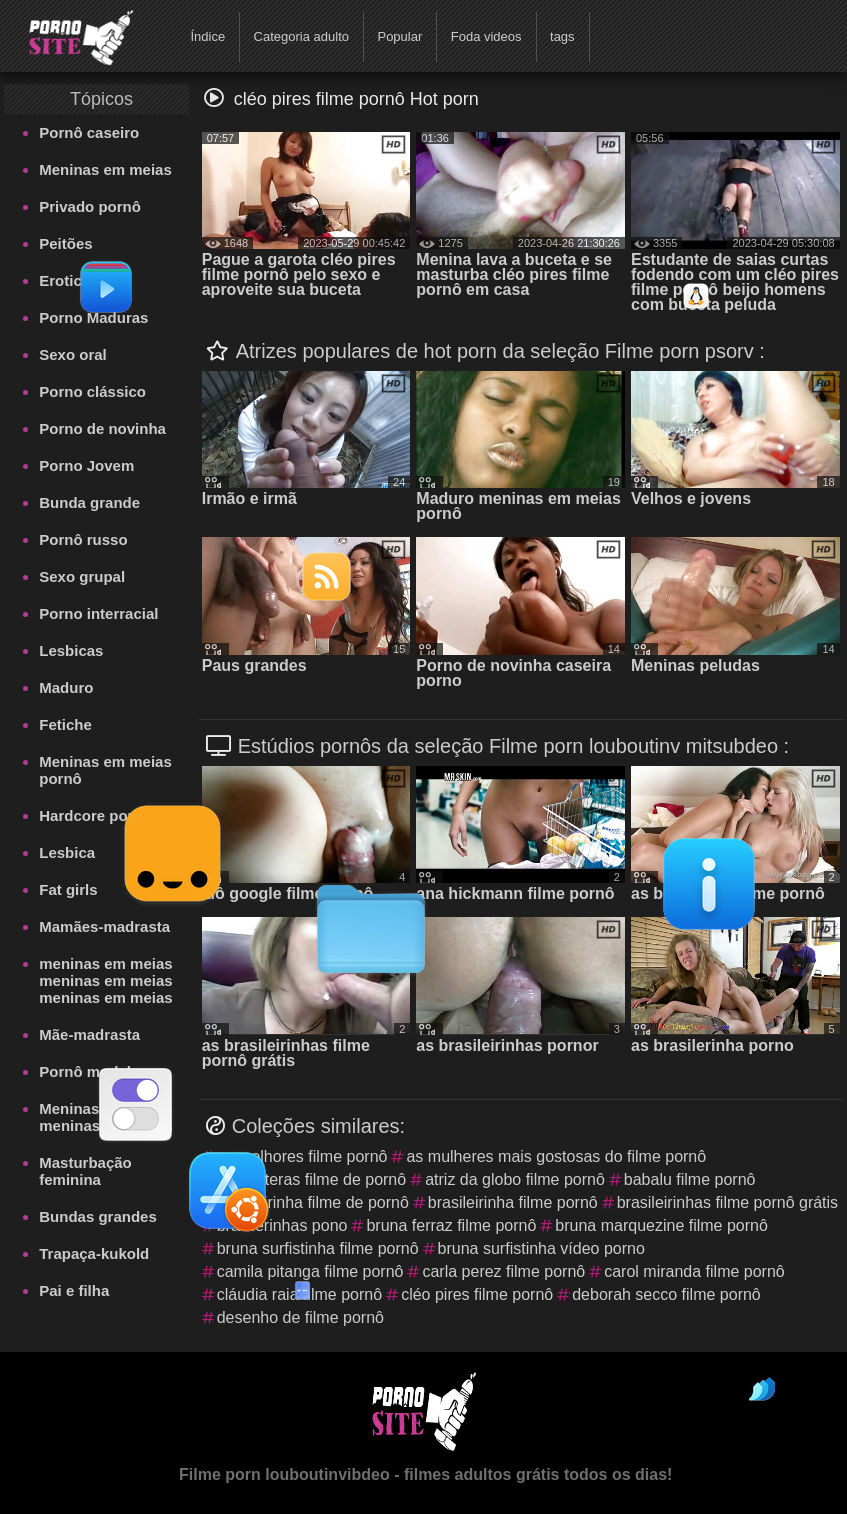 The width and height of the screenshot is (847, 1514). What do you see at coordinates (371, 929) in the screenshot?
I see `folder template for creating custom folder icons` at bounding box center [371, 929].